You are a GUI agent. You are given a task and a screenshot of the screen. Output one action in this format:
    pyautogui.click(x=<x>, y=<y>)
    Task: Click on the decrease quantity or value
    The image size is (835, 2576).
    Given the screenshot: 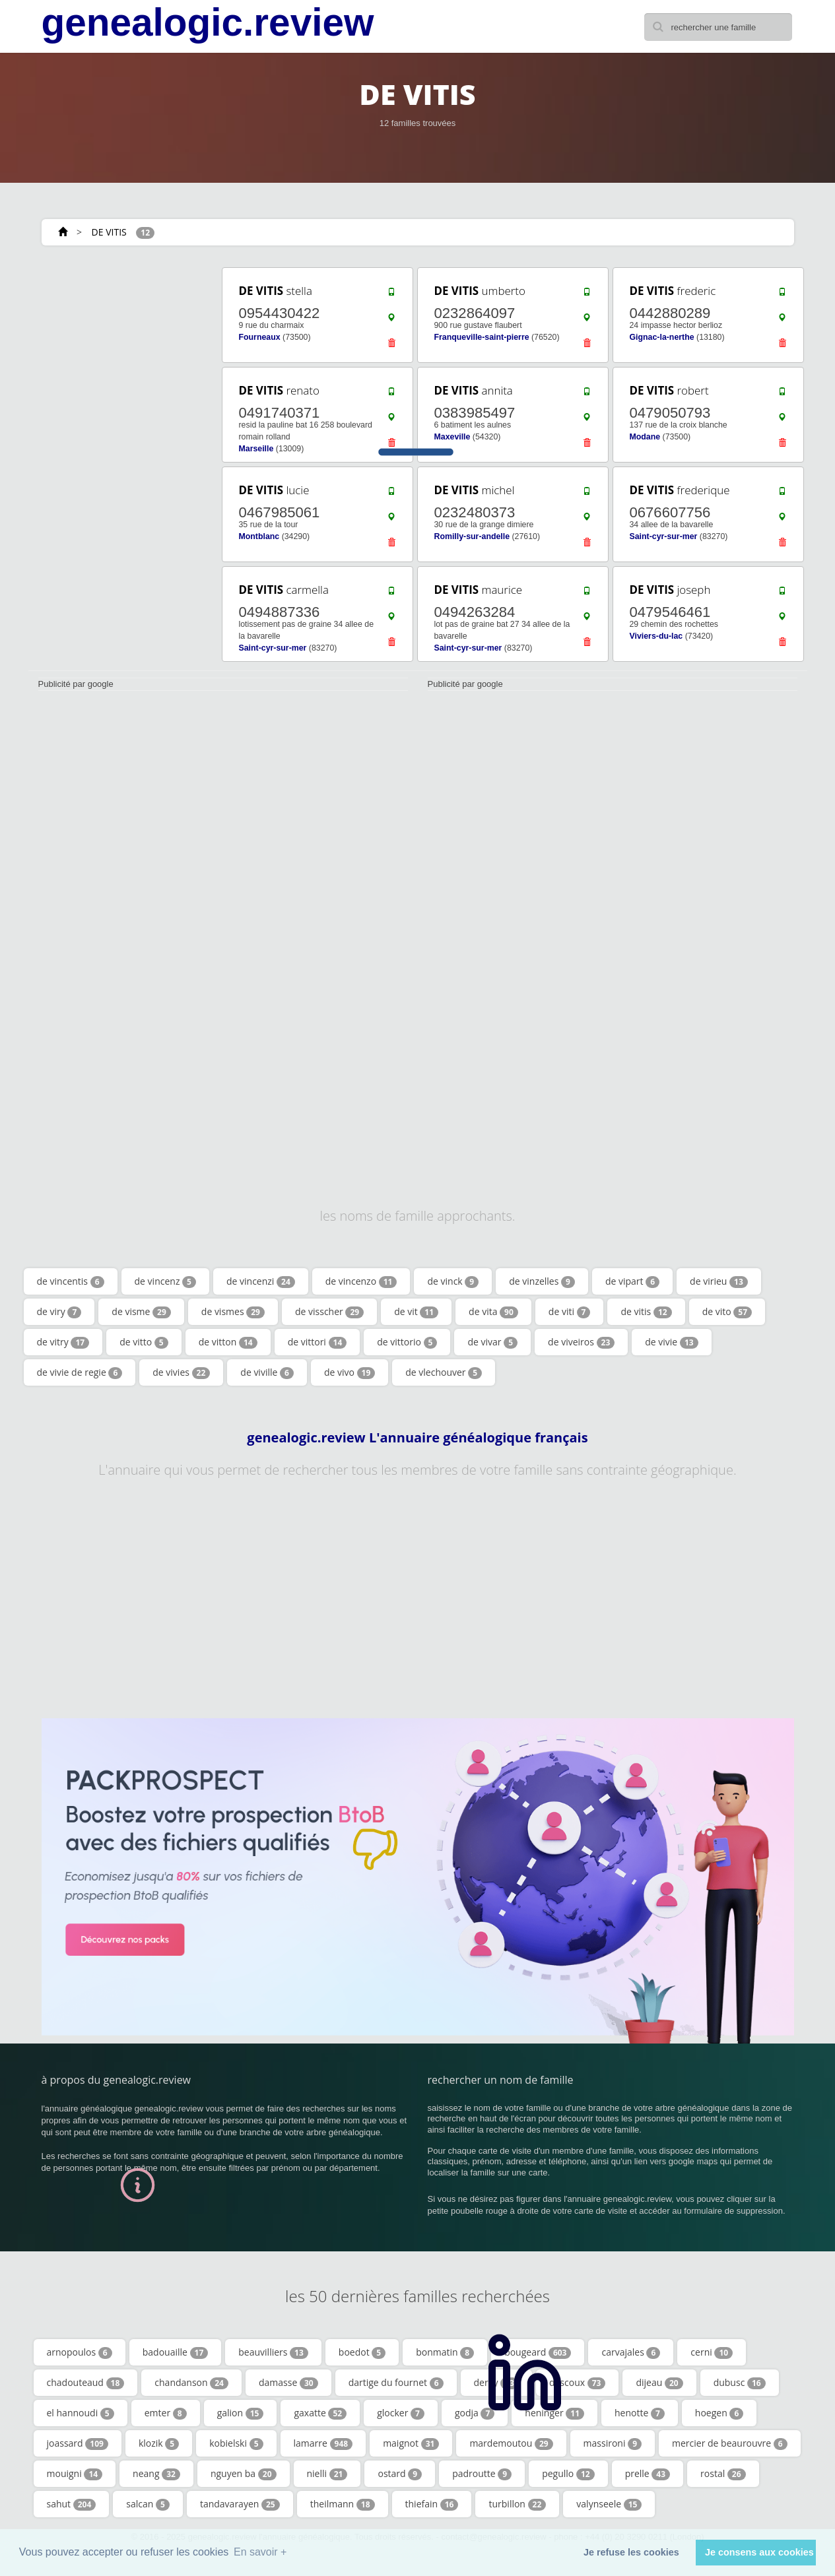 What is the action you would take?
    pyautogui.click(x=416, y=452)
    